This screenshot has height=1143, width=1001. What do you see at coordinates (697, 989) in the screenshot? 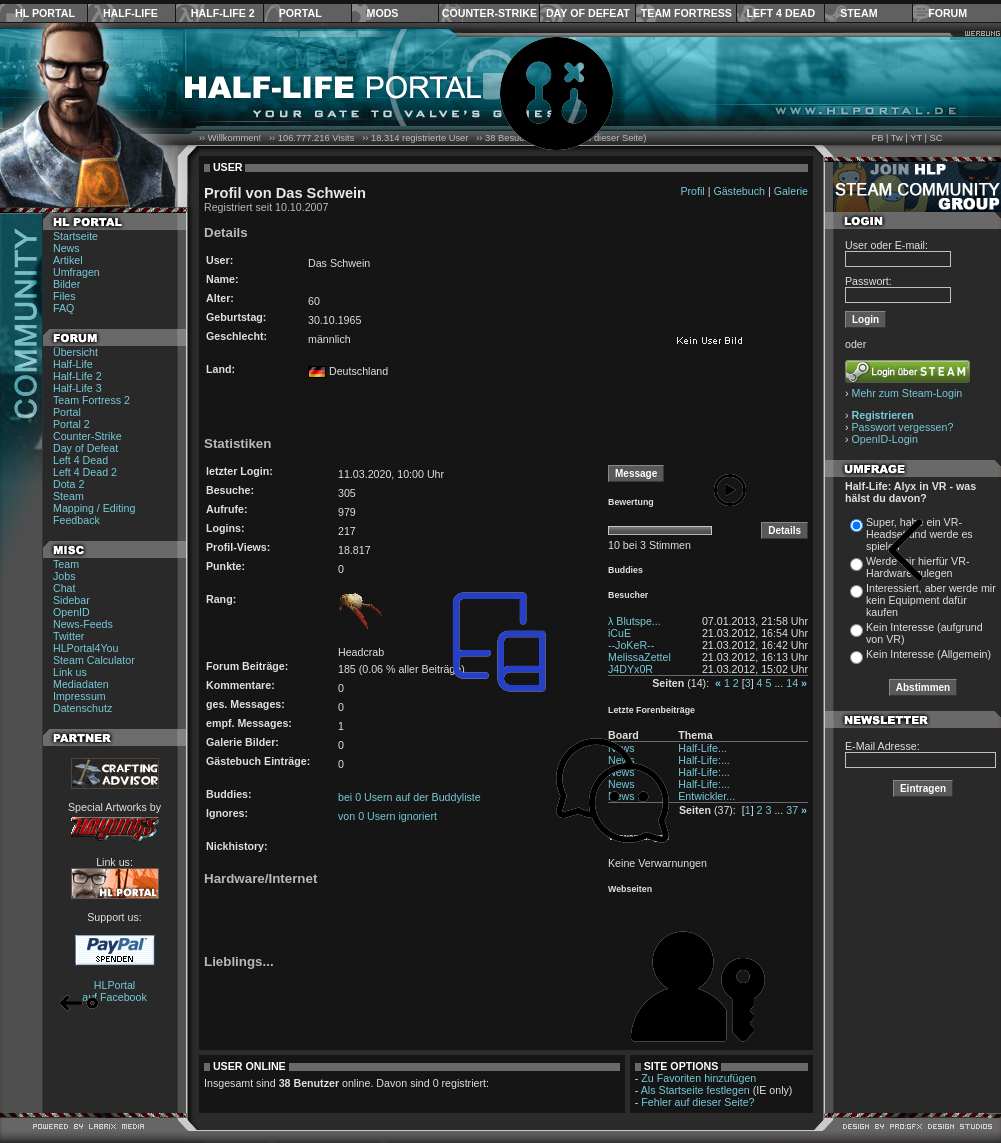
I see `manage passkey authentication for your account` at bounding box center [697, 989].